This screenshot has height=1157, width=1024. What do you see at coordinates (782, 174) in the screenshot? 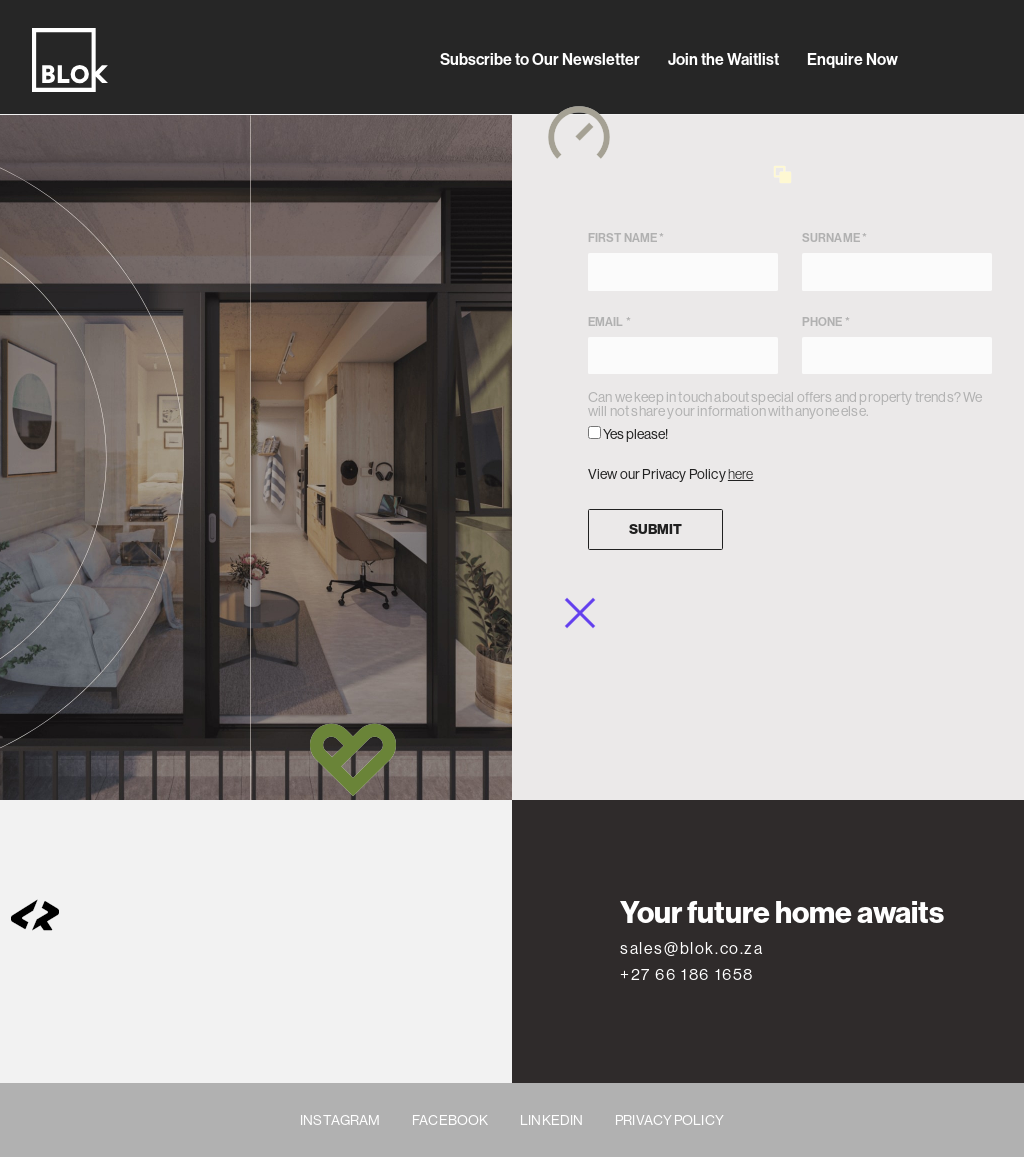
I see `send selected object backward one layer` at bounding box center [782, 174].